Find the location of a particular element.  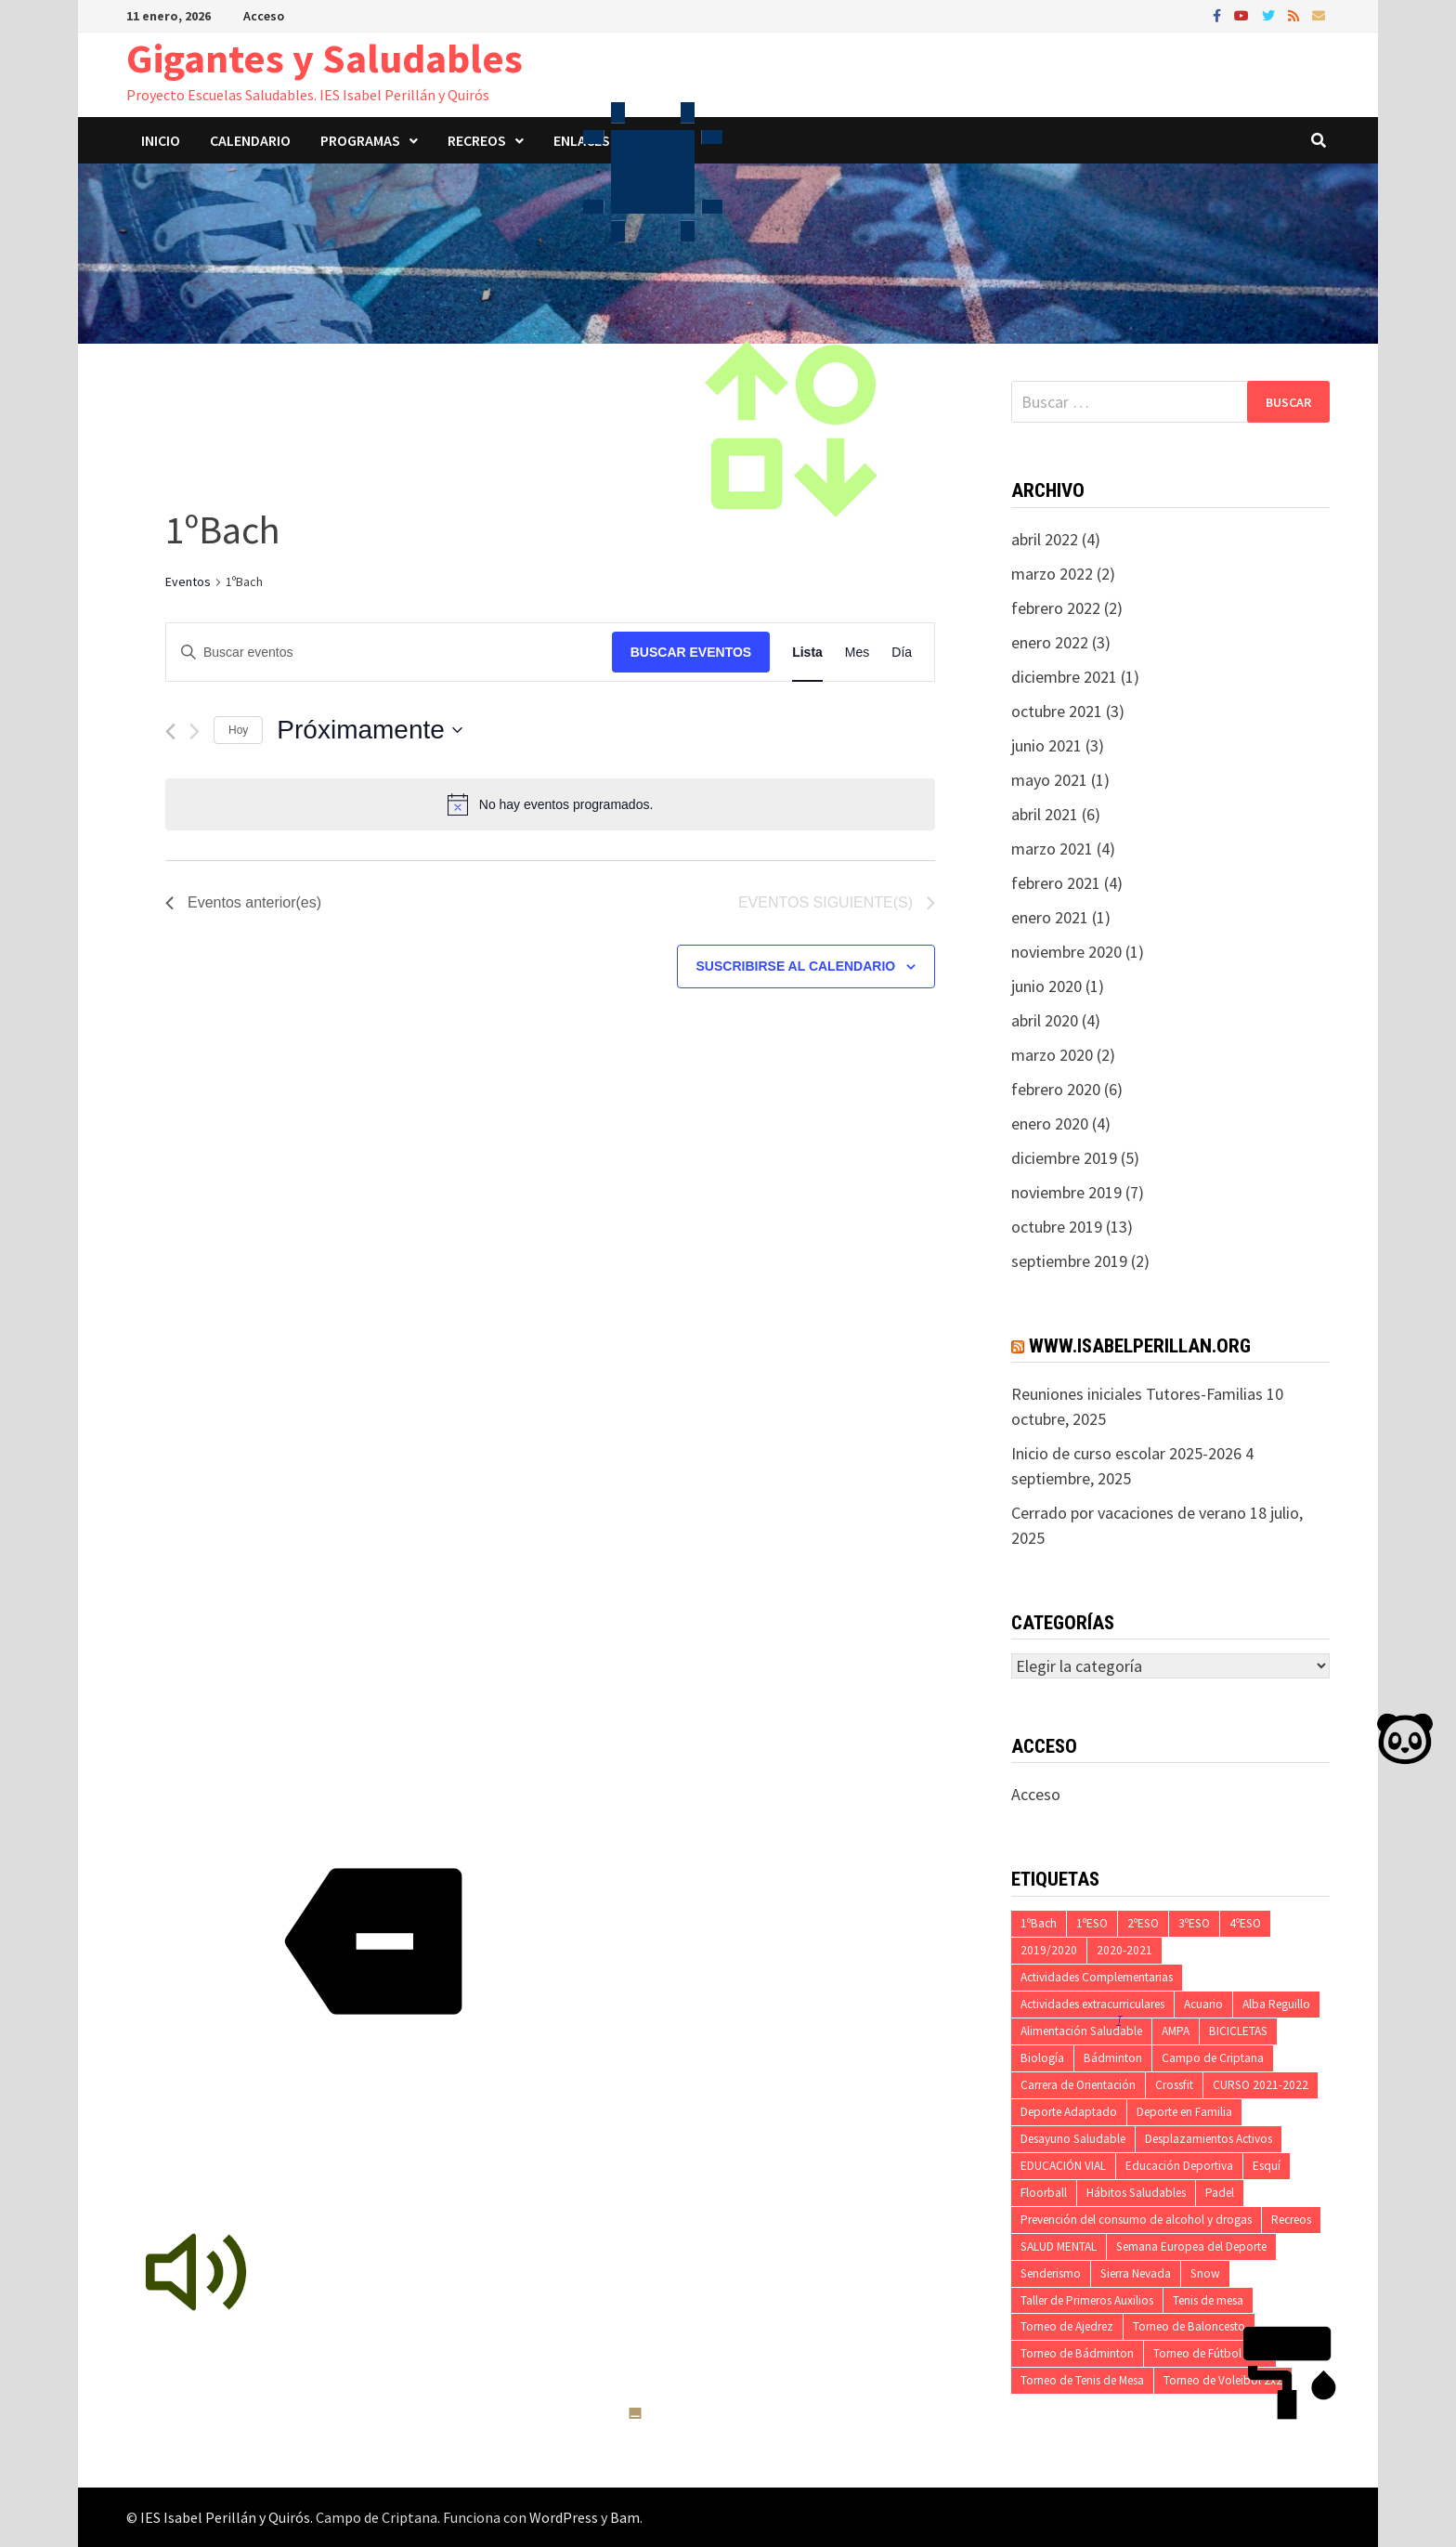

access painting or drawing tools is located at coordinates (1287, 2371).